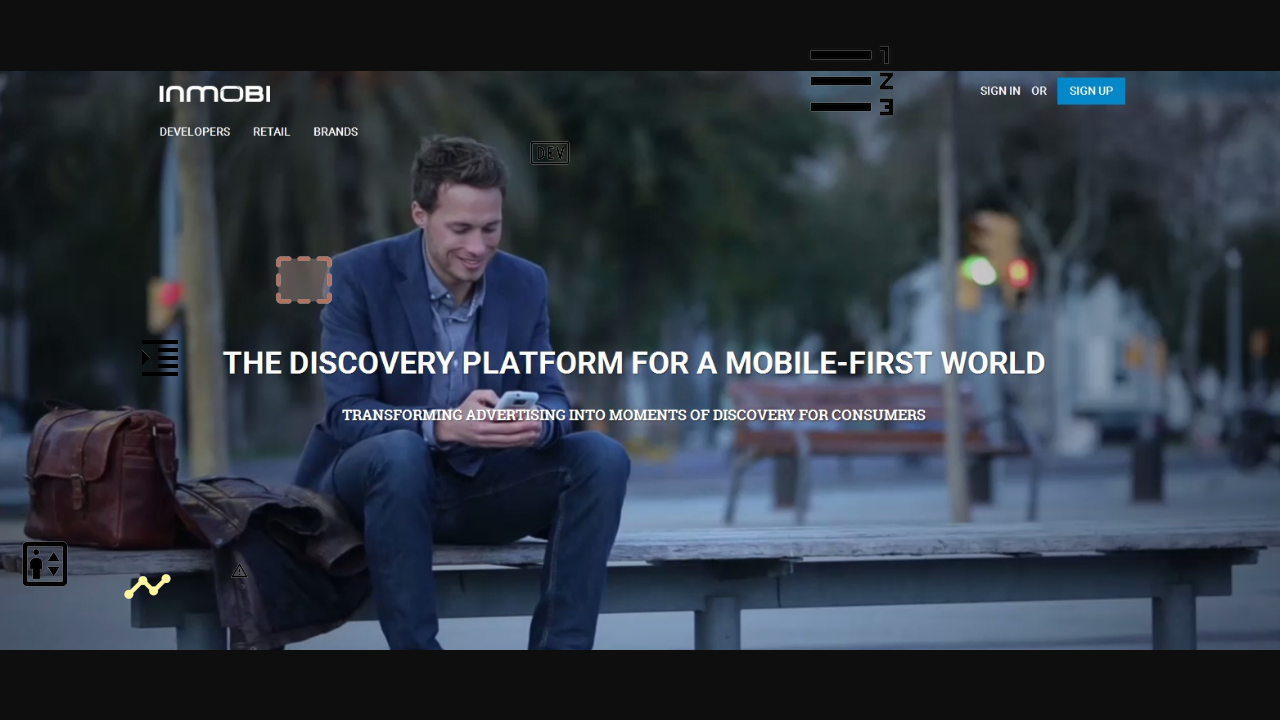 The height and width of the screenshot is (720, 1280). What do you see at coordinates (239, 570) in the screenshot?
I see `indicates a warning or potential issue` at bounding box center [239, 570].